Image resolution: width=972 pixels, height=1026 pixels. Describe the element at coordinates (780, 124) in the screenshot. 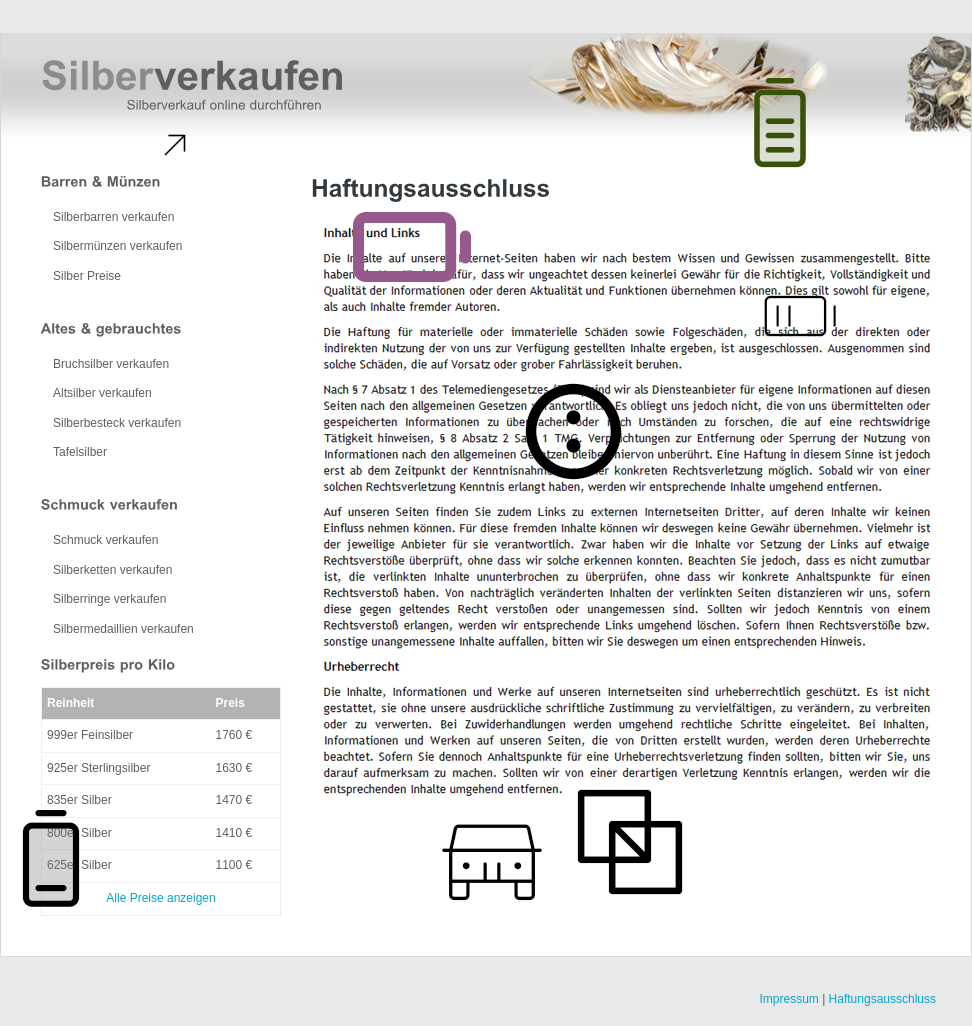

I see `indicates high battery level` at that location.